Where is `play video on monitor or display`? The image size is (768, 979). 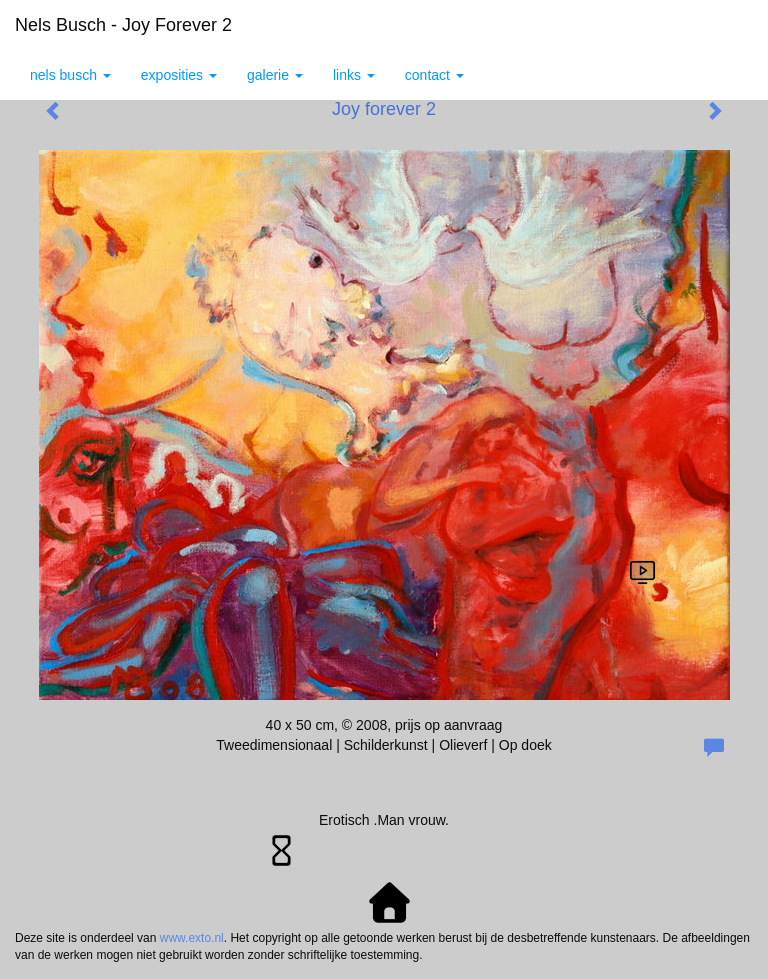 play video on monitor or display is located at coordinates (642, 571).